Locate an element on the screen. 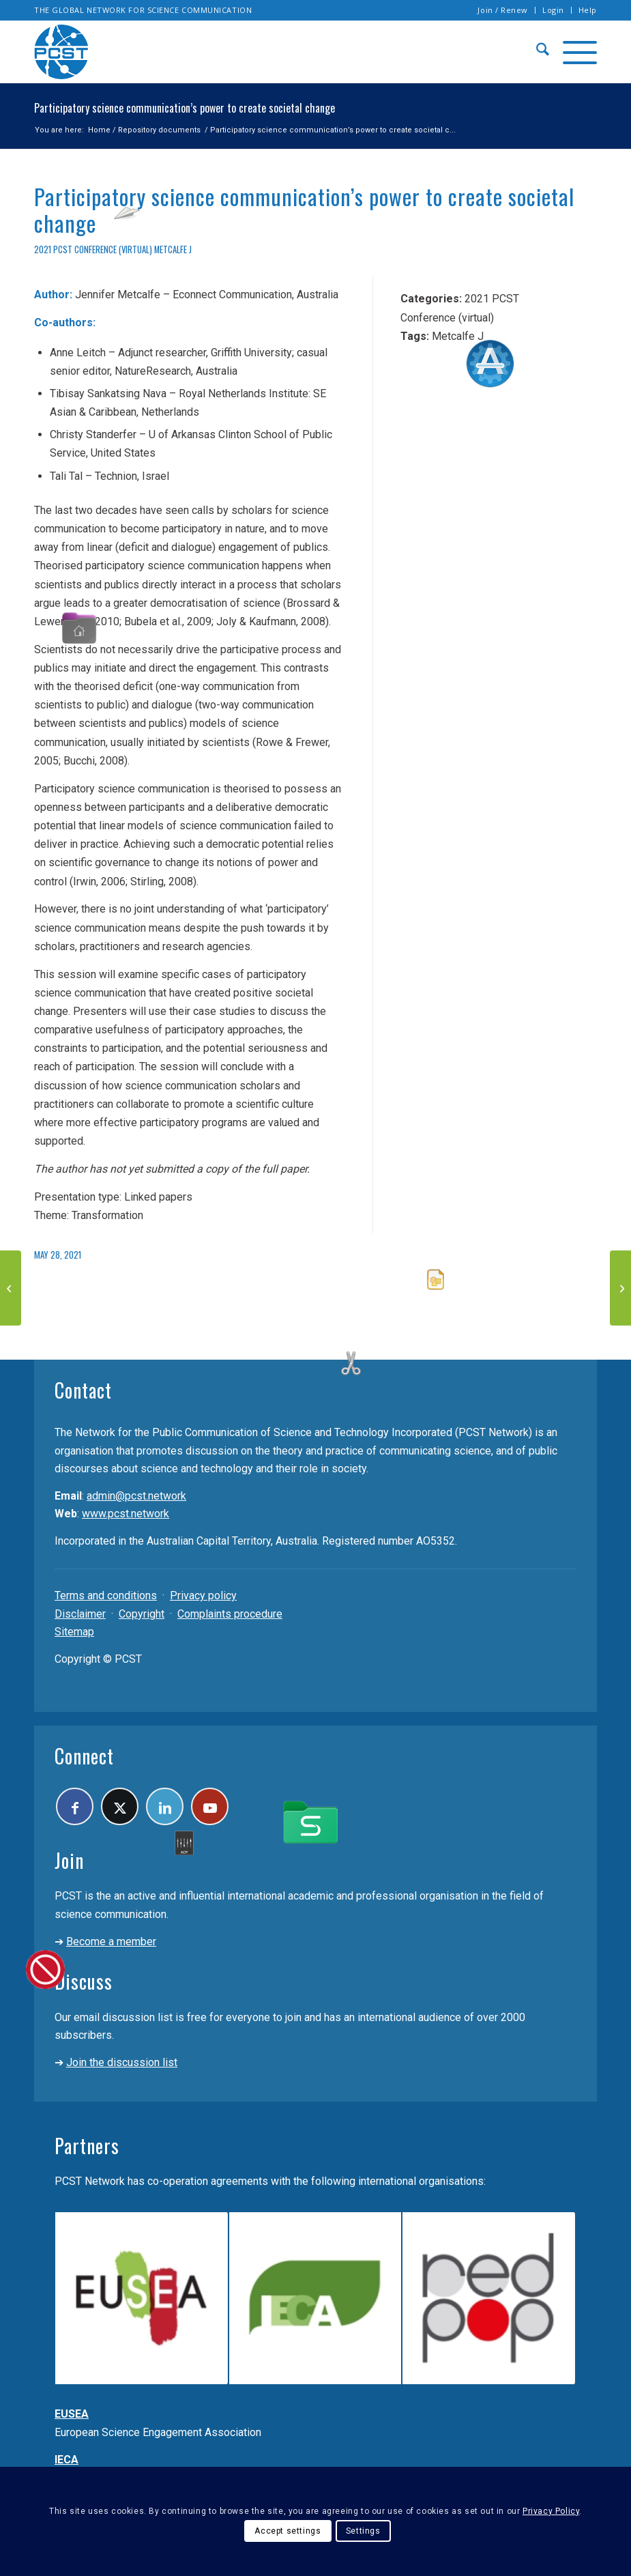 This screenshot has width=631, height=2576. open a graphics template file is located at coordinates (435, 1279).